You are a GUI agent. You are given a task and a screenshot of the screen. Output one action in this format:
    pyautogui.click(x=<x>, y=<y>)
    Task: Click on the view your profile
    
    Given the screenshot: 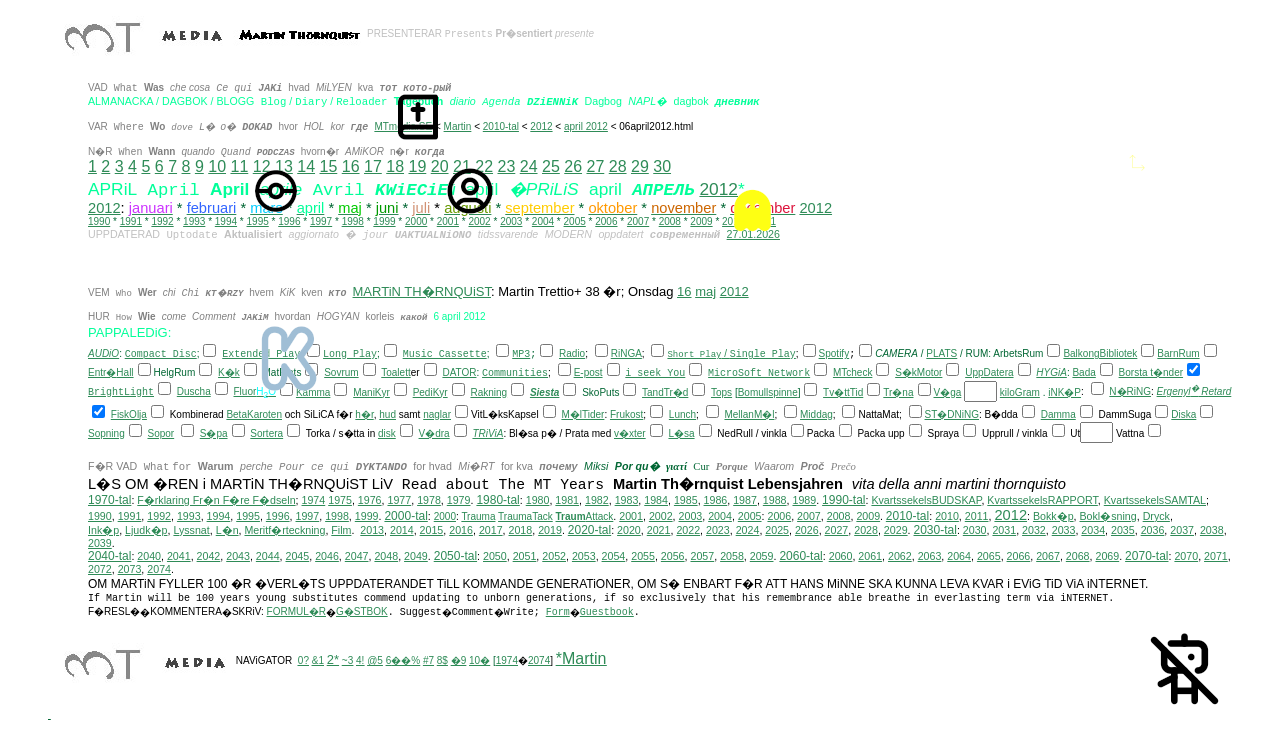 What is the action you would take?
    pyautogui.click(x=470, y=191)
    